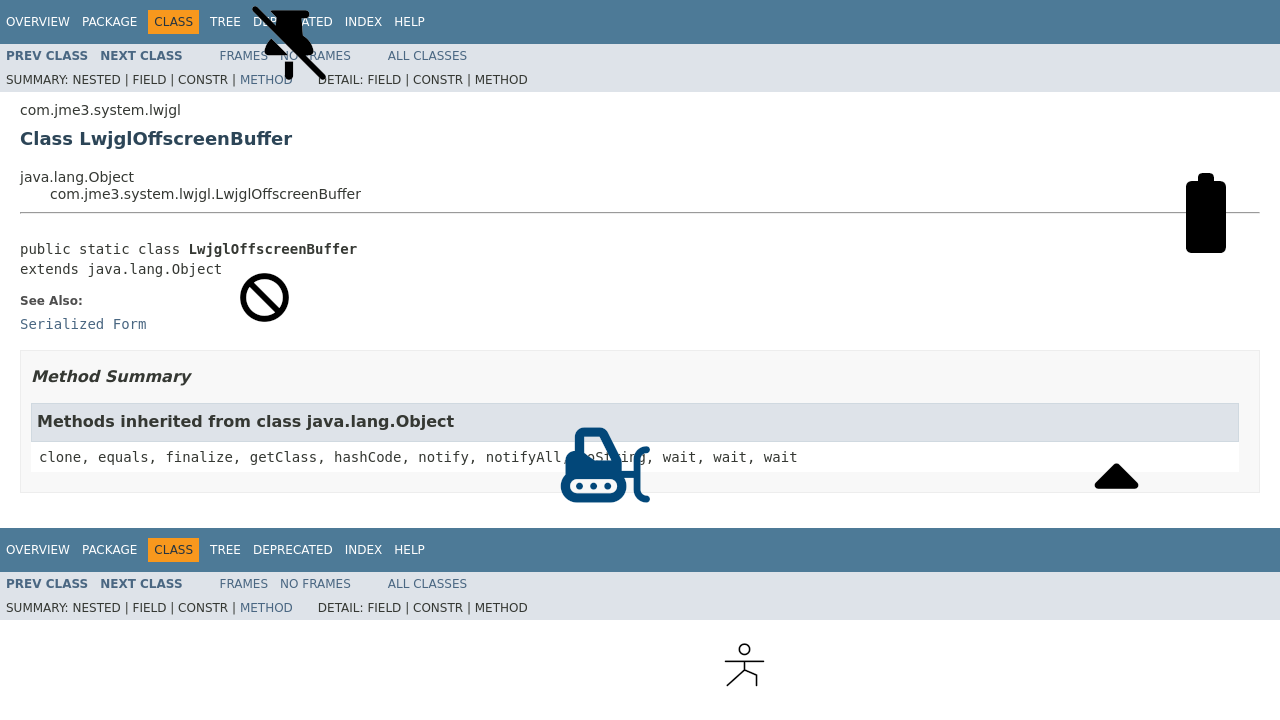  Describe the element at coordinates (603, 465) in the screenshot. I see `indicates snow removal services active` at that location.